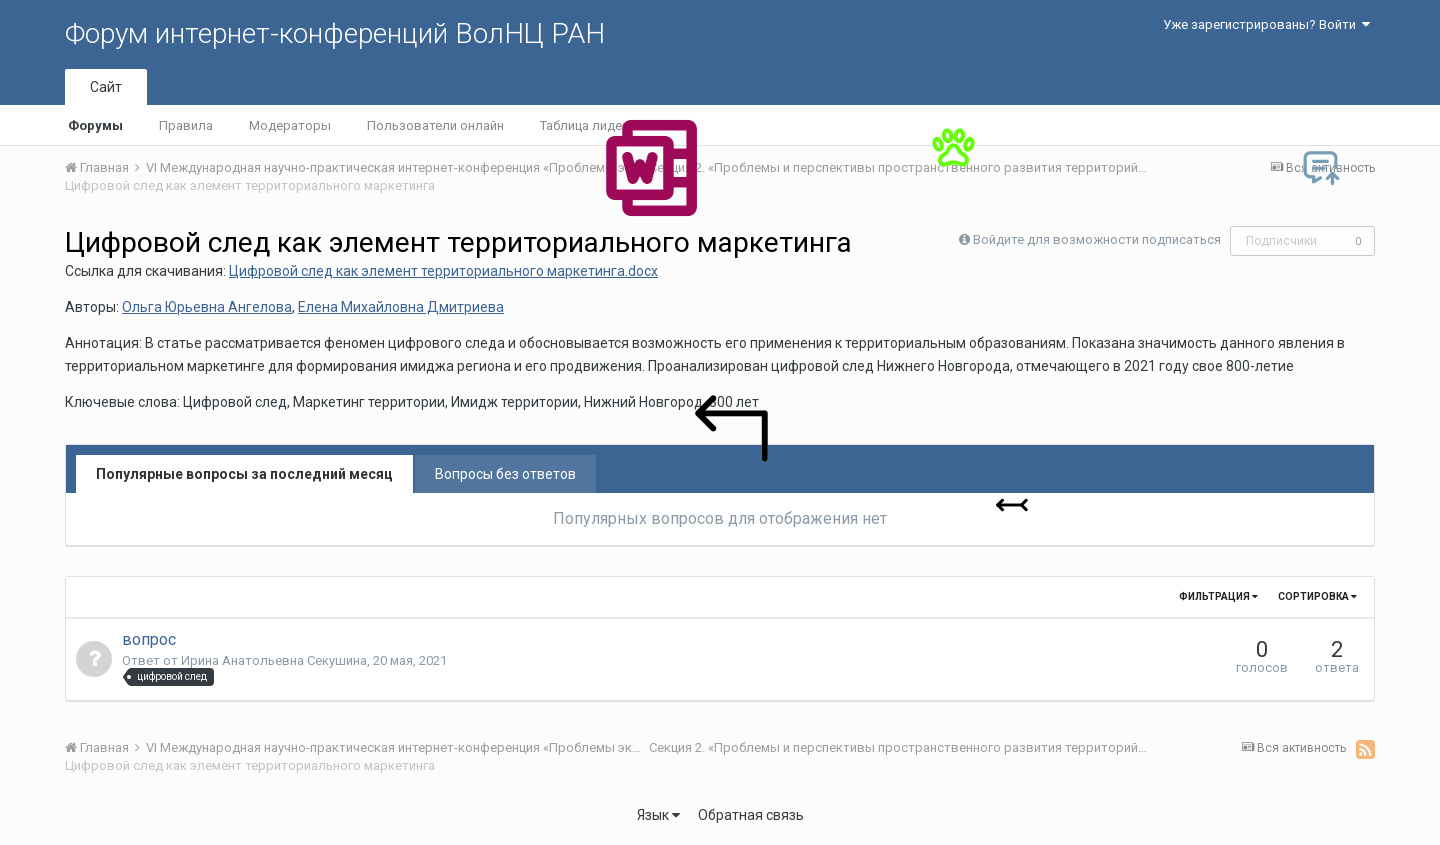  What do you see at coordinates (656, 168) in the screenshot?
I see `open Microsoft Word` at bounding box center [656, 168].